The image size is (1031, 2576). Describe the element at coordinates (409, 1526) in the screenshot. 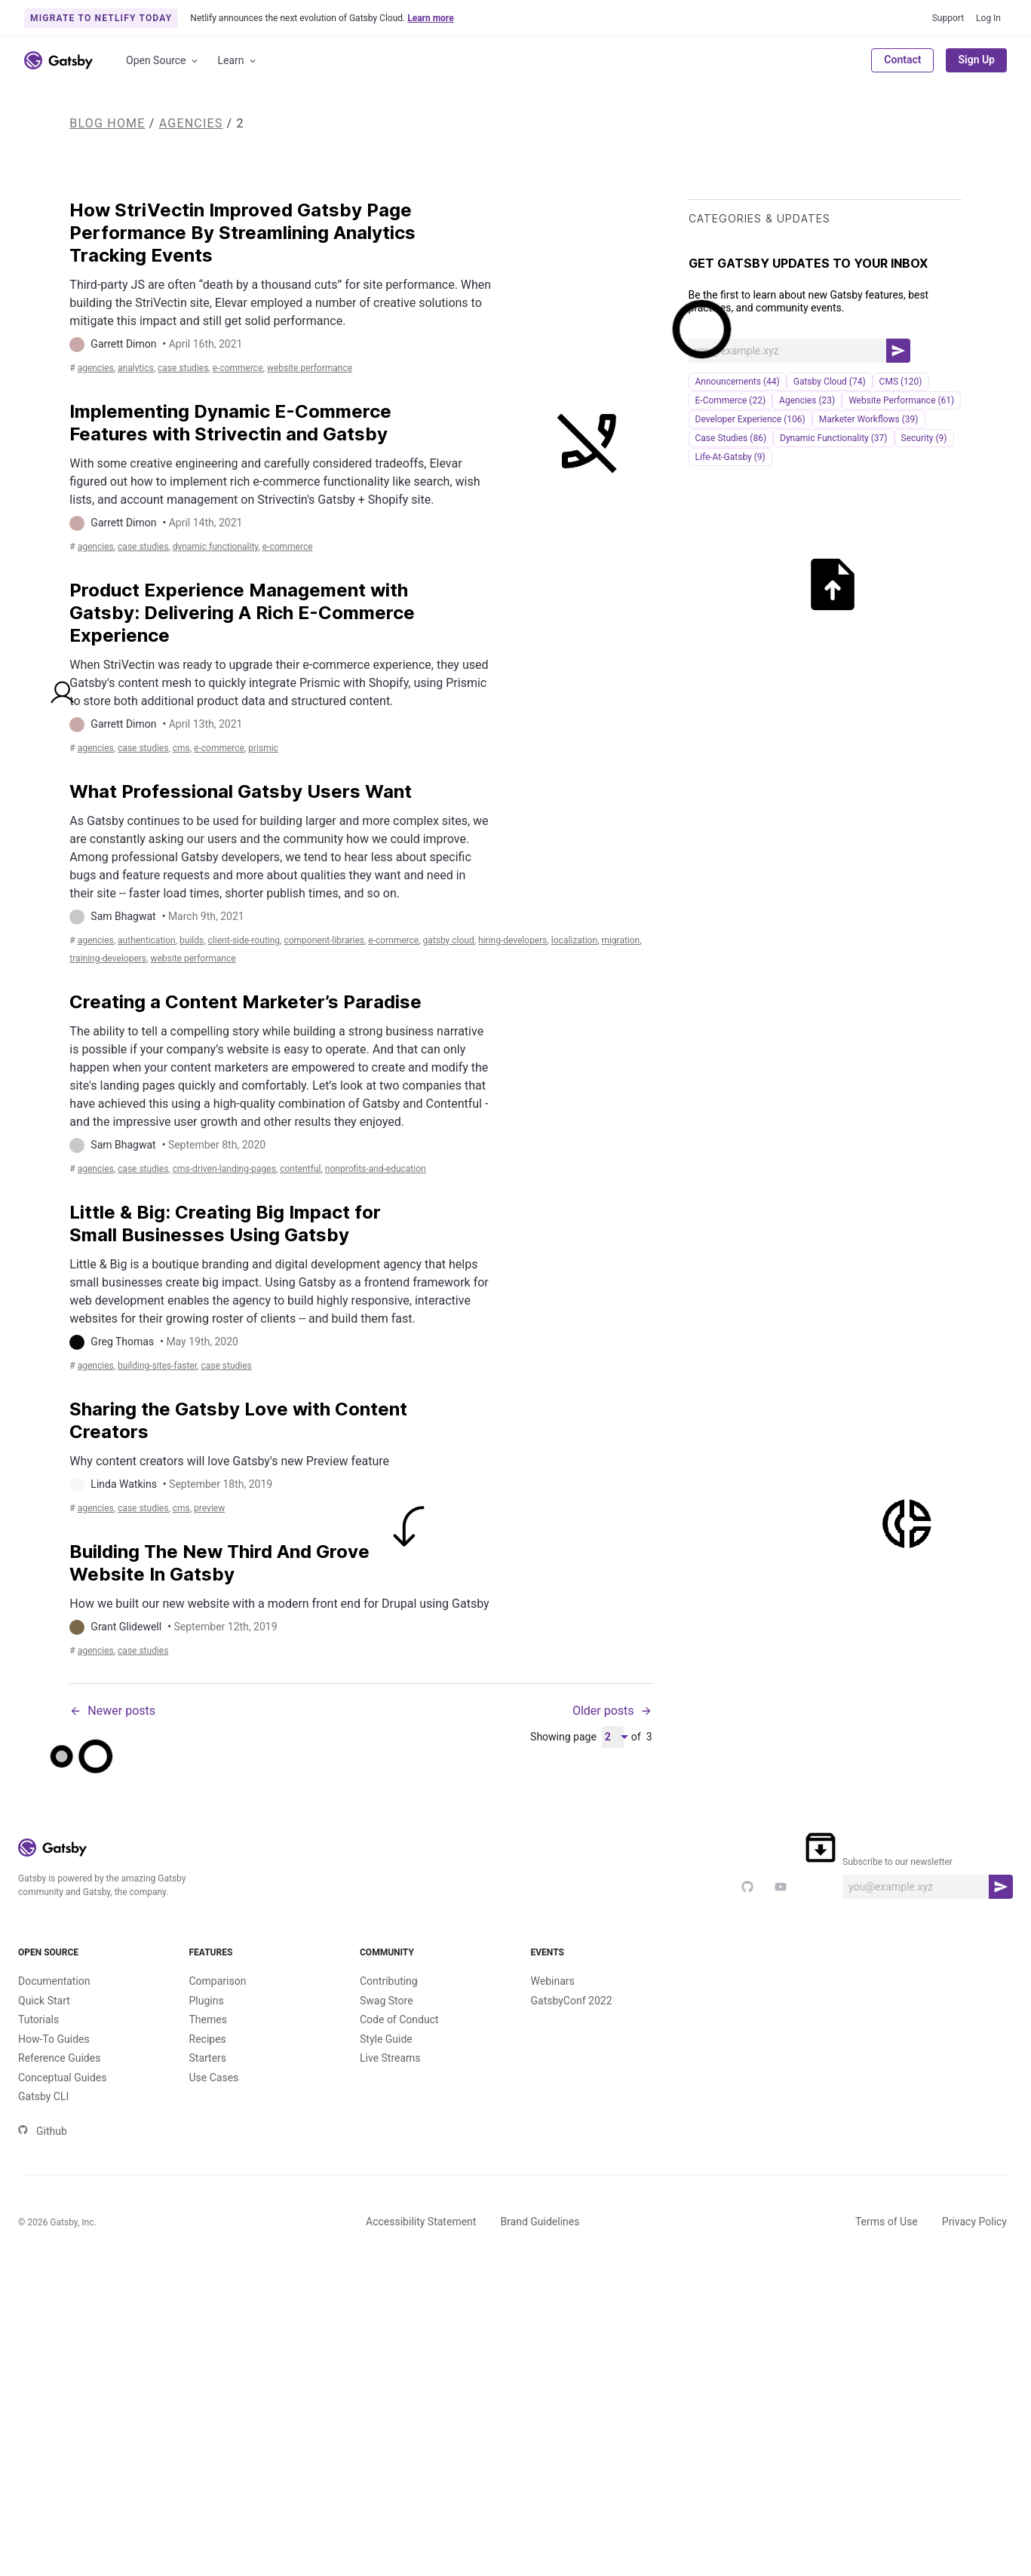

I see `go back and down in navigation` at that location.